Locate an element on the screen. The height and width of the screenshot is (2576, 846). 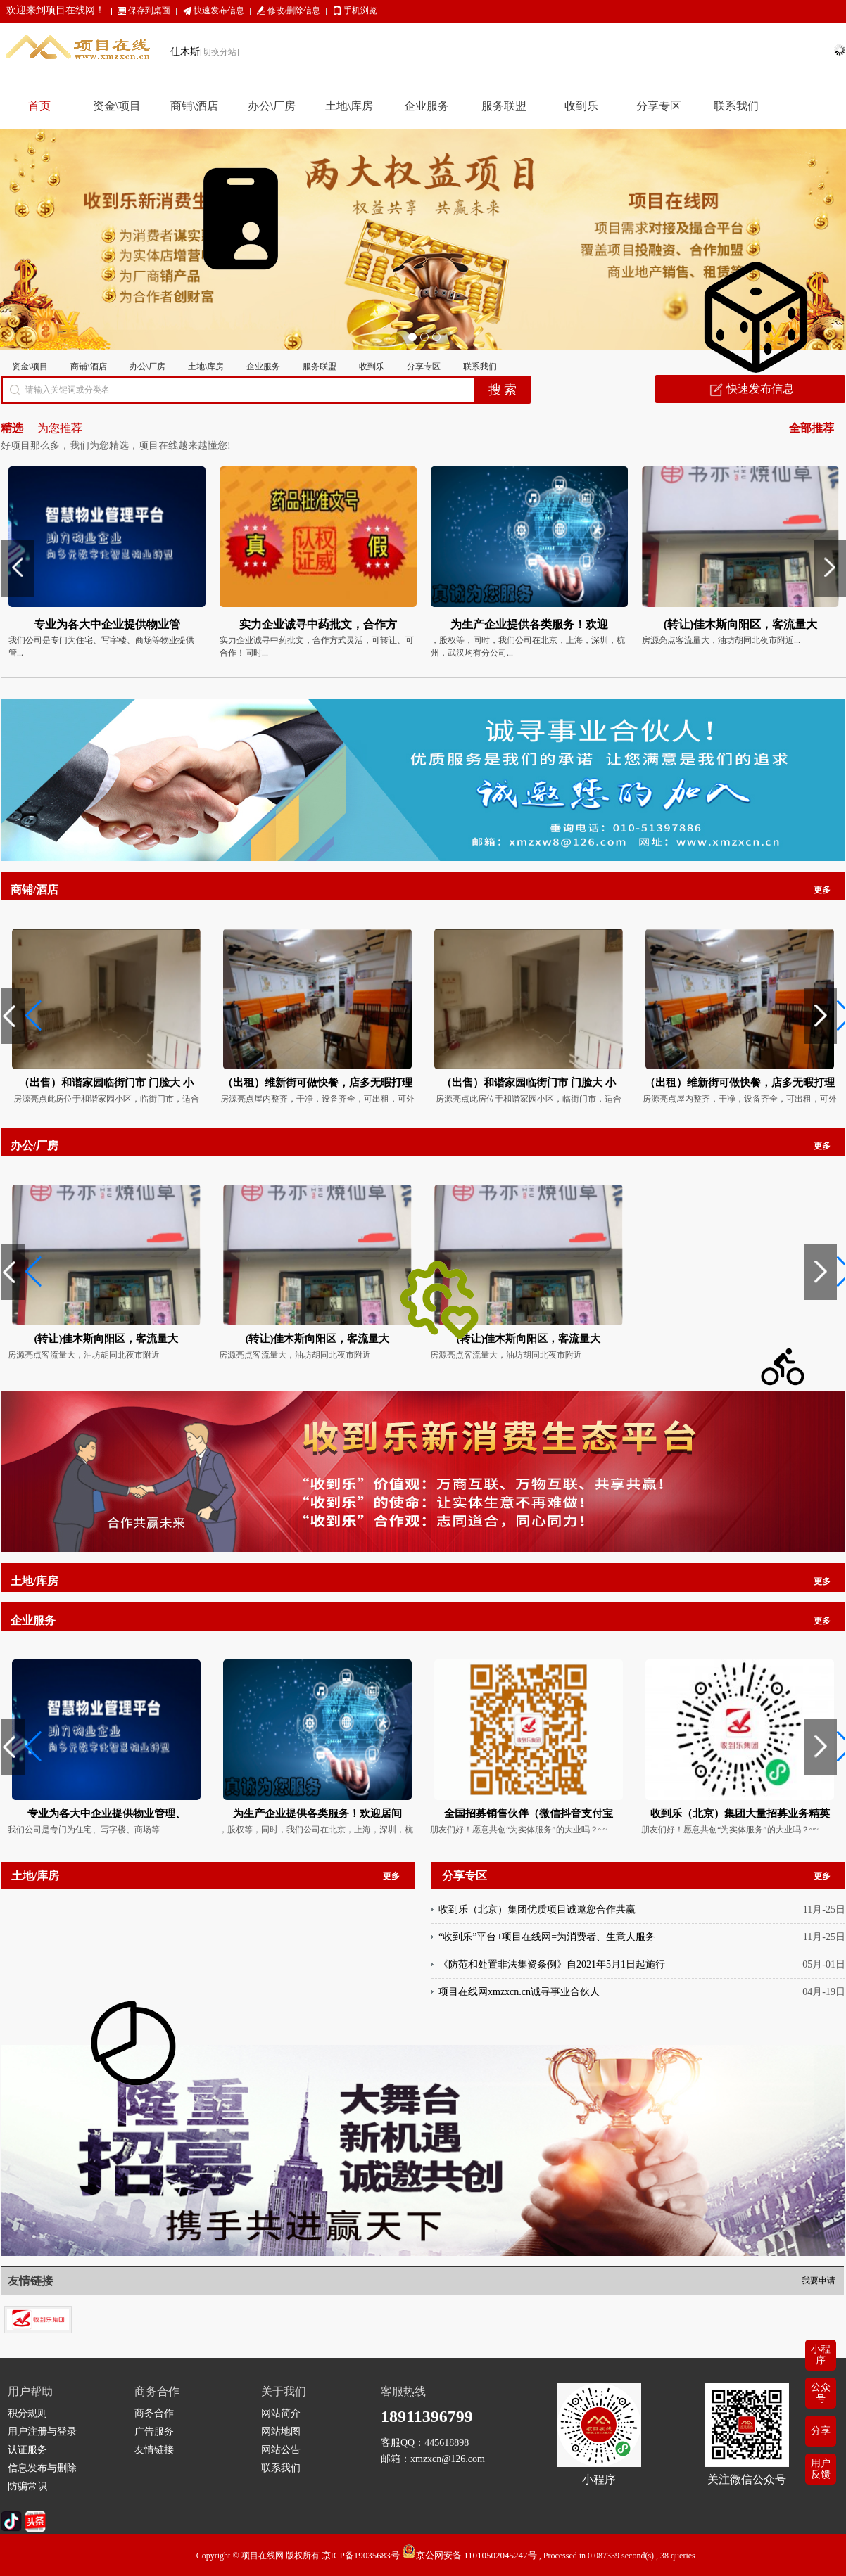
view your profile or ID information is located at coordinates (241, 219).